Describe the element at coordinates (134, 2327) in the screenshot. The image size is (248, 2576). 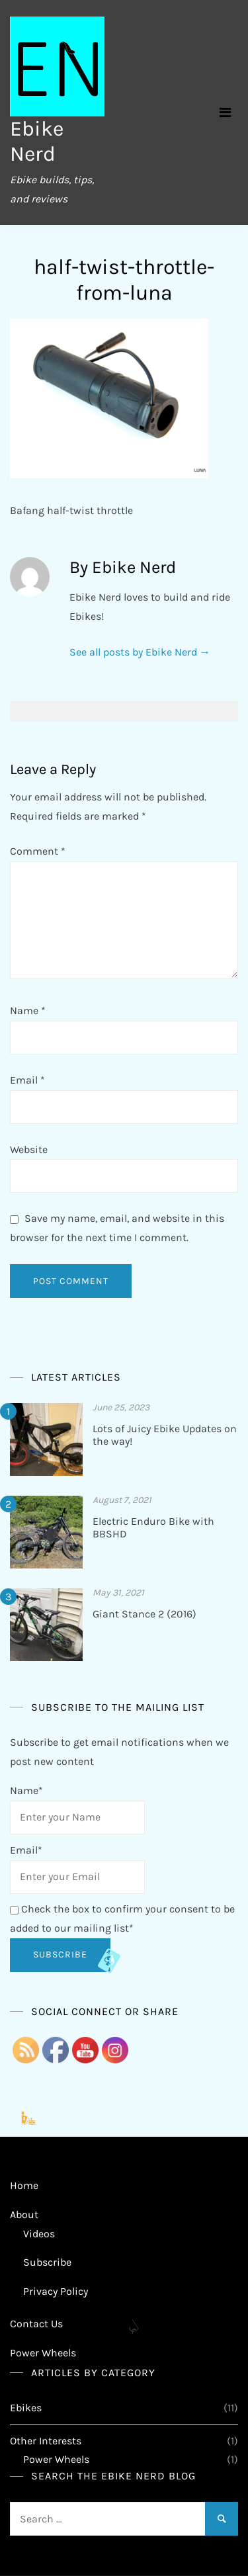
I see `access scent or fragrance settings` at that location.